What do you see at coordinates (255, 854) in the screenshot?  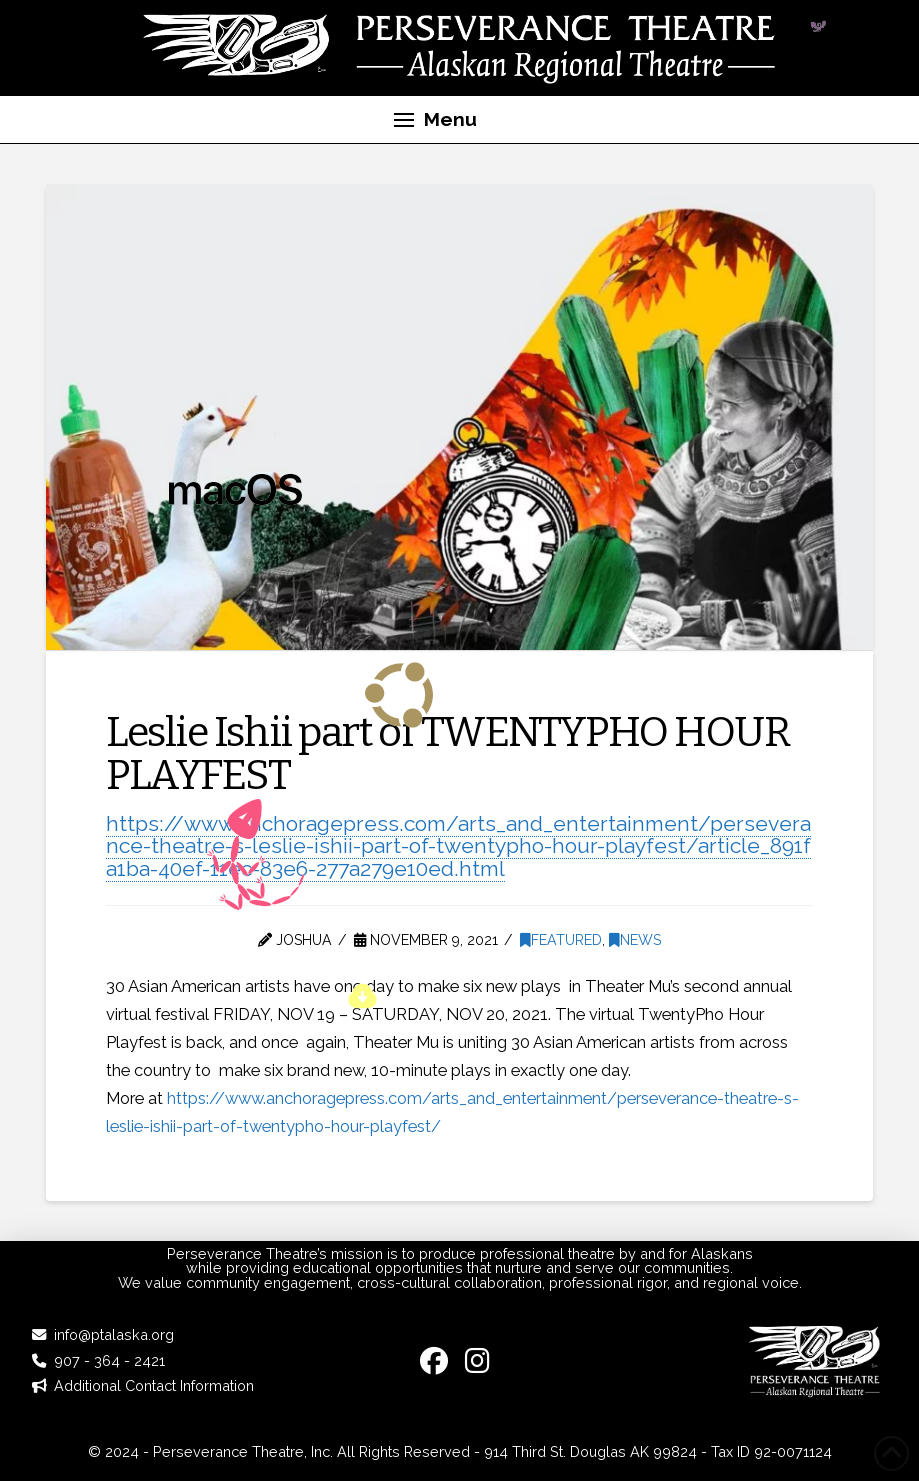 I see `visit fossil scm website or documentation` at bounding box center [255, 854].